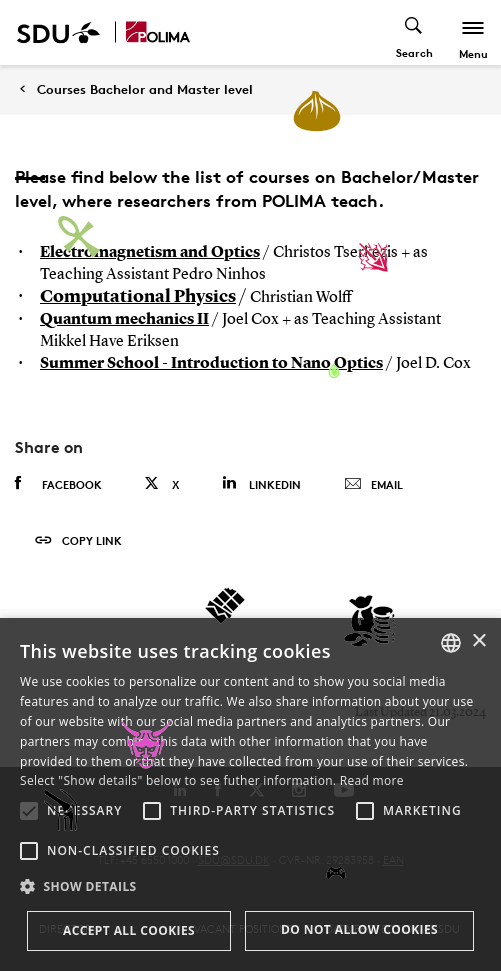 The height and width of the screenshot is (971, 501). What do you see at coordinates (373, 257) in the screenshot?
I see `activate charged arrow ability` at bounding box center [373, 257].